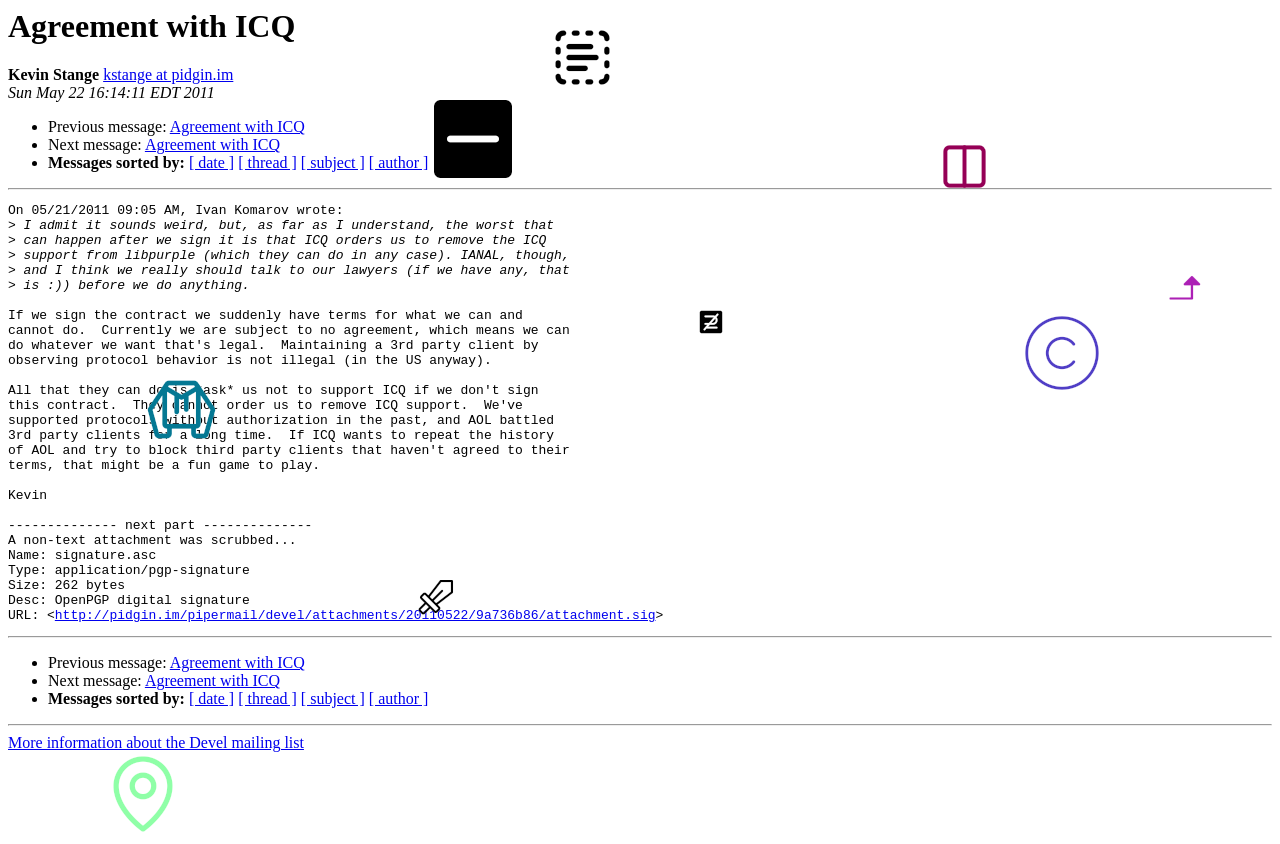  What do you see at coordinates (436, 596) in the screenshot?
I see `access combat or battle features` at bounding box center [436, 596].